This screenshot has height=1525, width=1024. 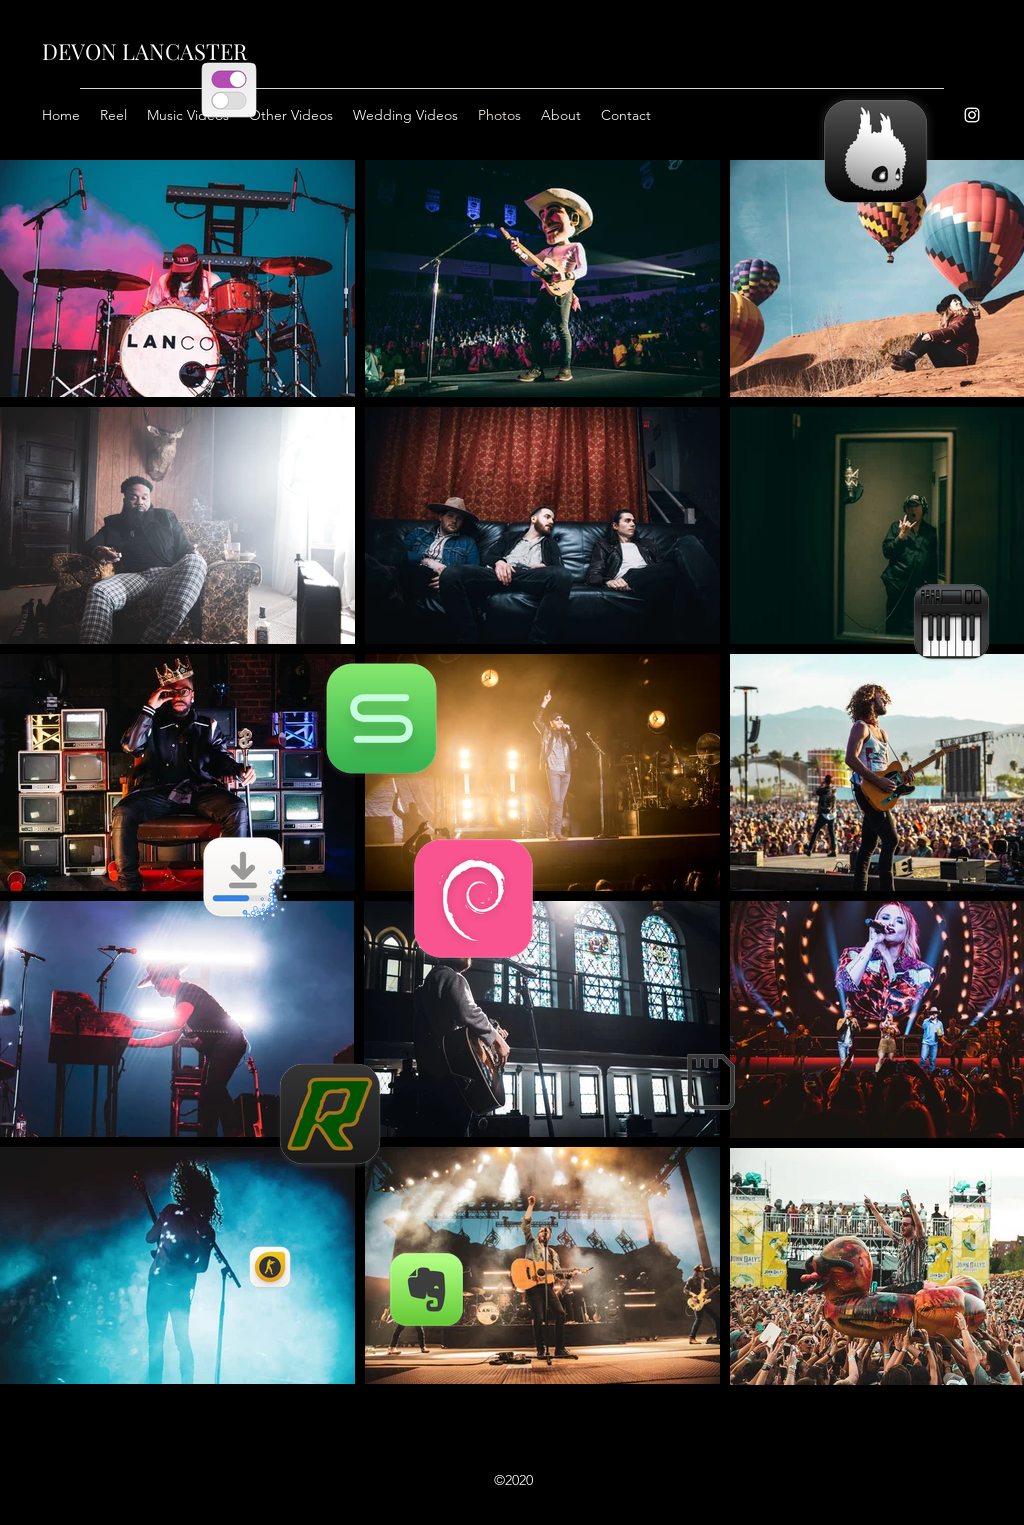 What do you see at coordinates (875, 151) in the screenshot?
I see `launch the badland game app` at bounding box center [875, 151].